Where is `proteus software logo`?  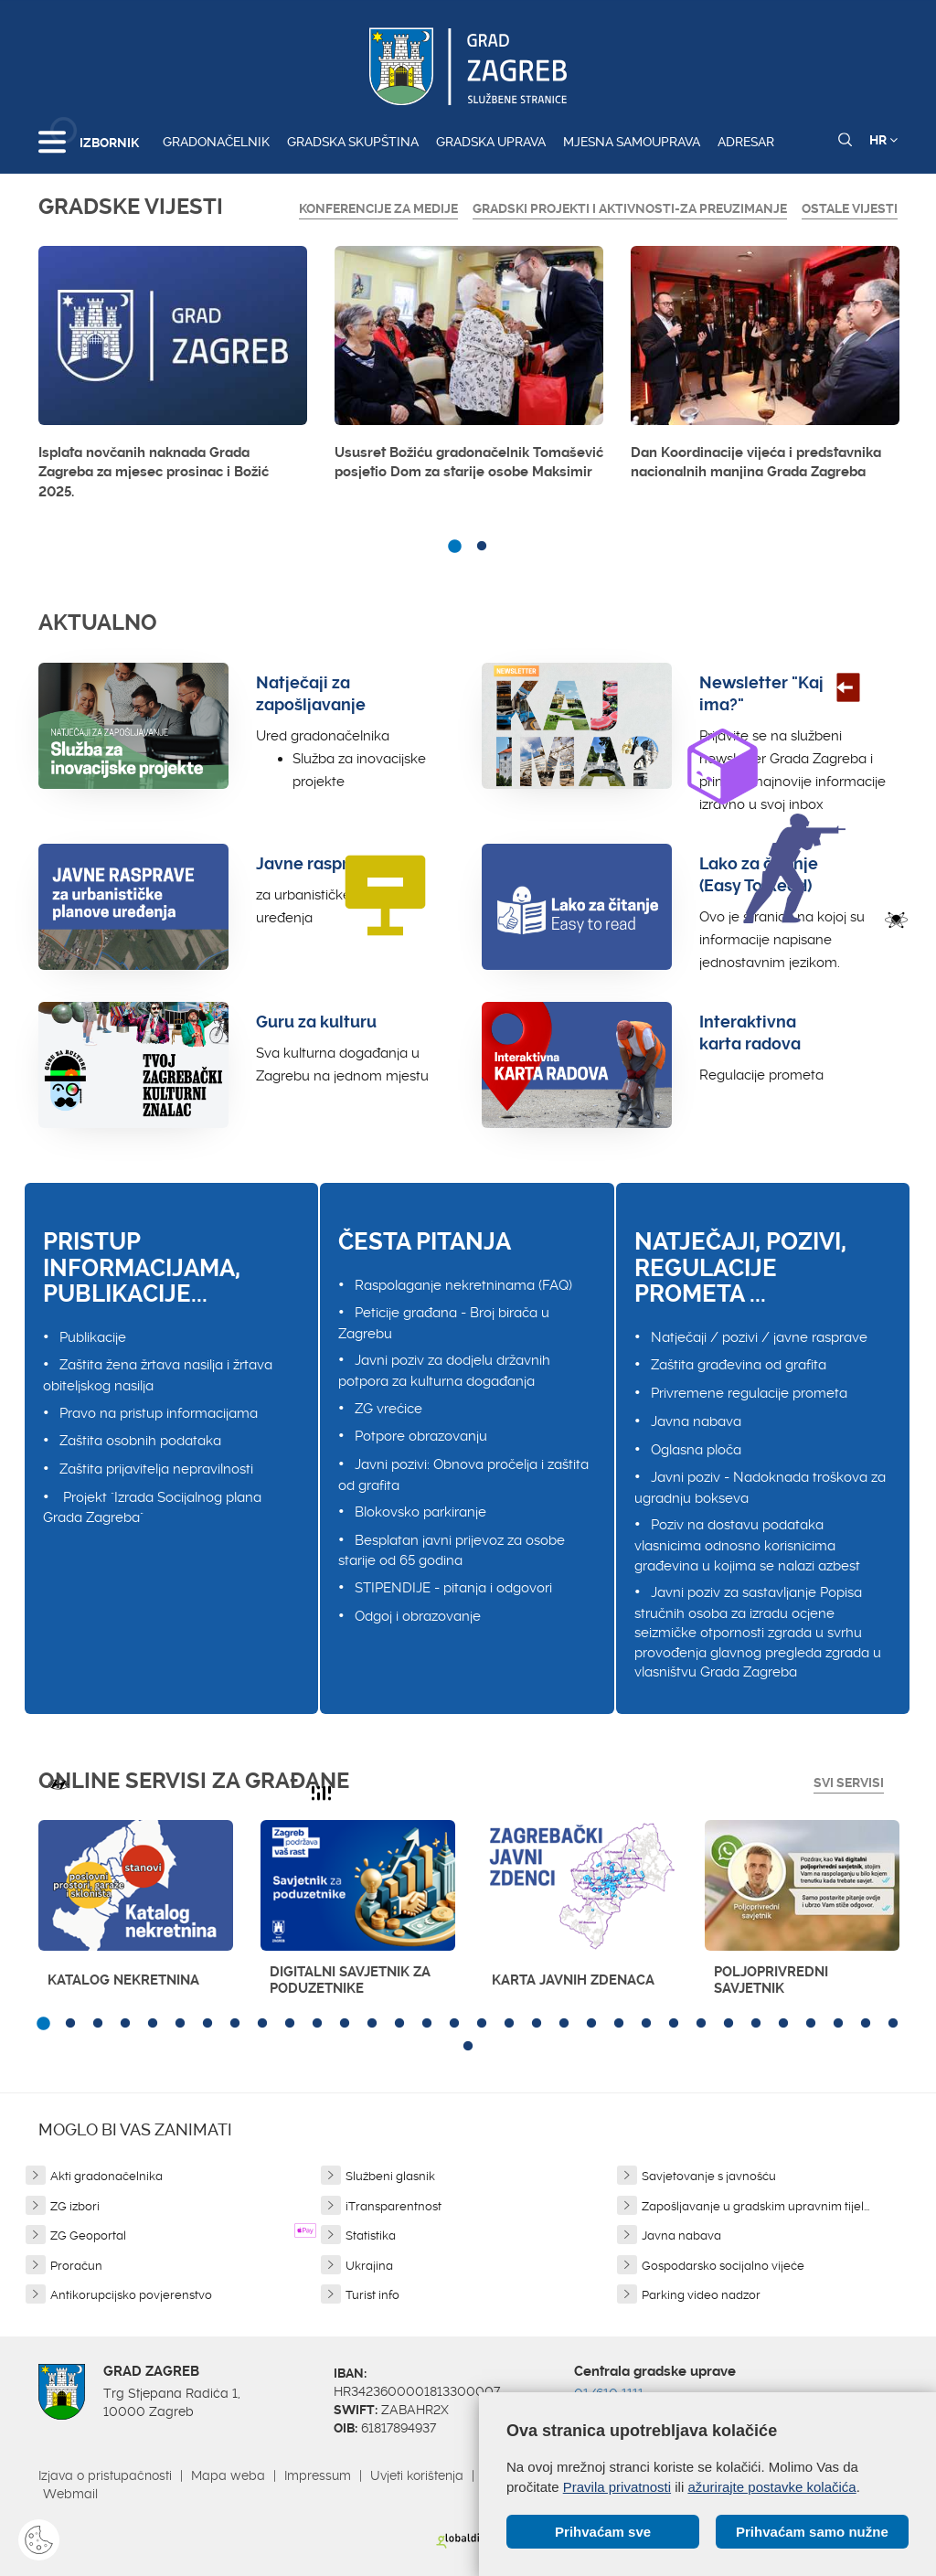
proteus software logo is located at coordinates (896, 920).